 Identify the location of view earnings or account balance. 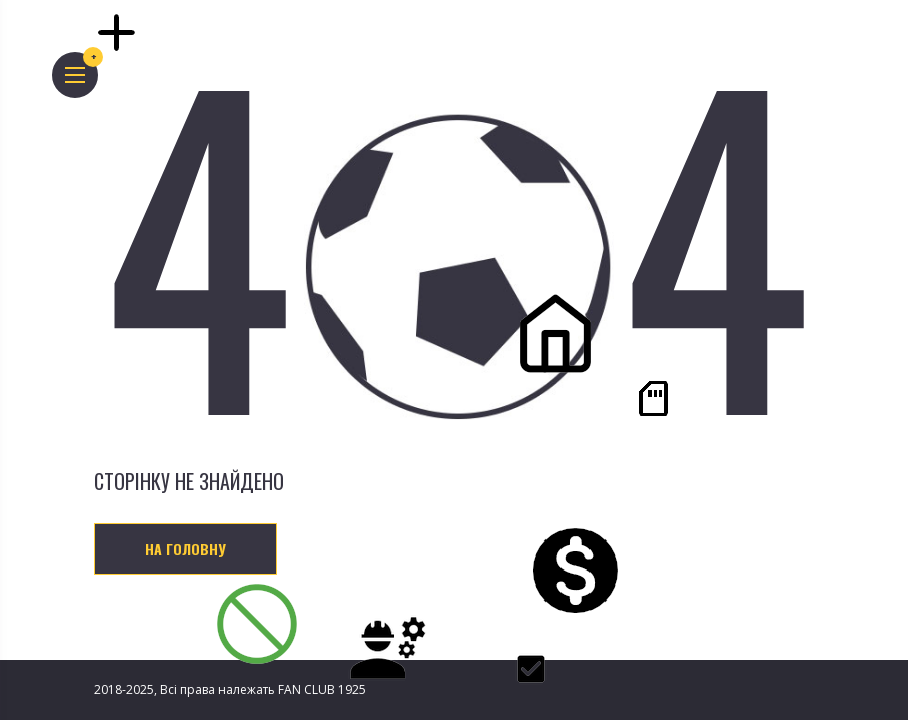
(575, 570).